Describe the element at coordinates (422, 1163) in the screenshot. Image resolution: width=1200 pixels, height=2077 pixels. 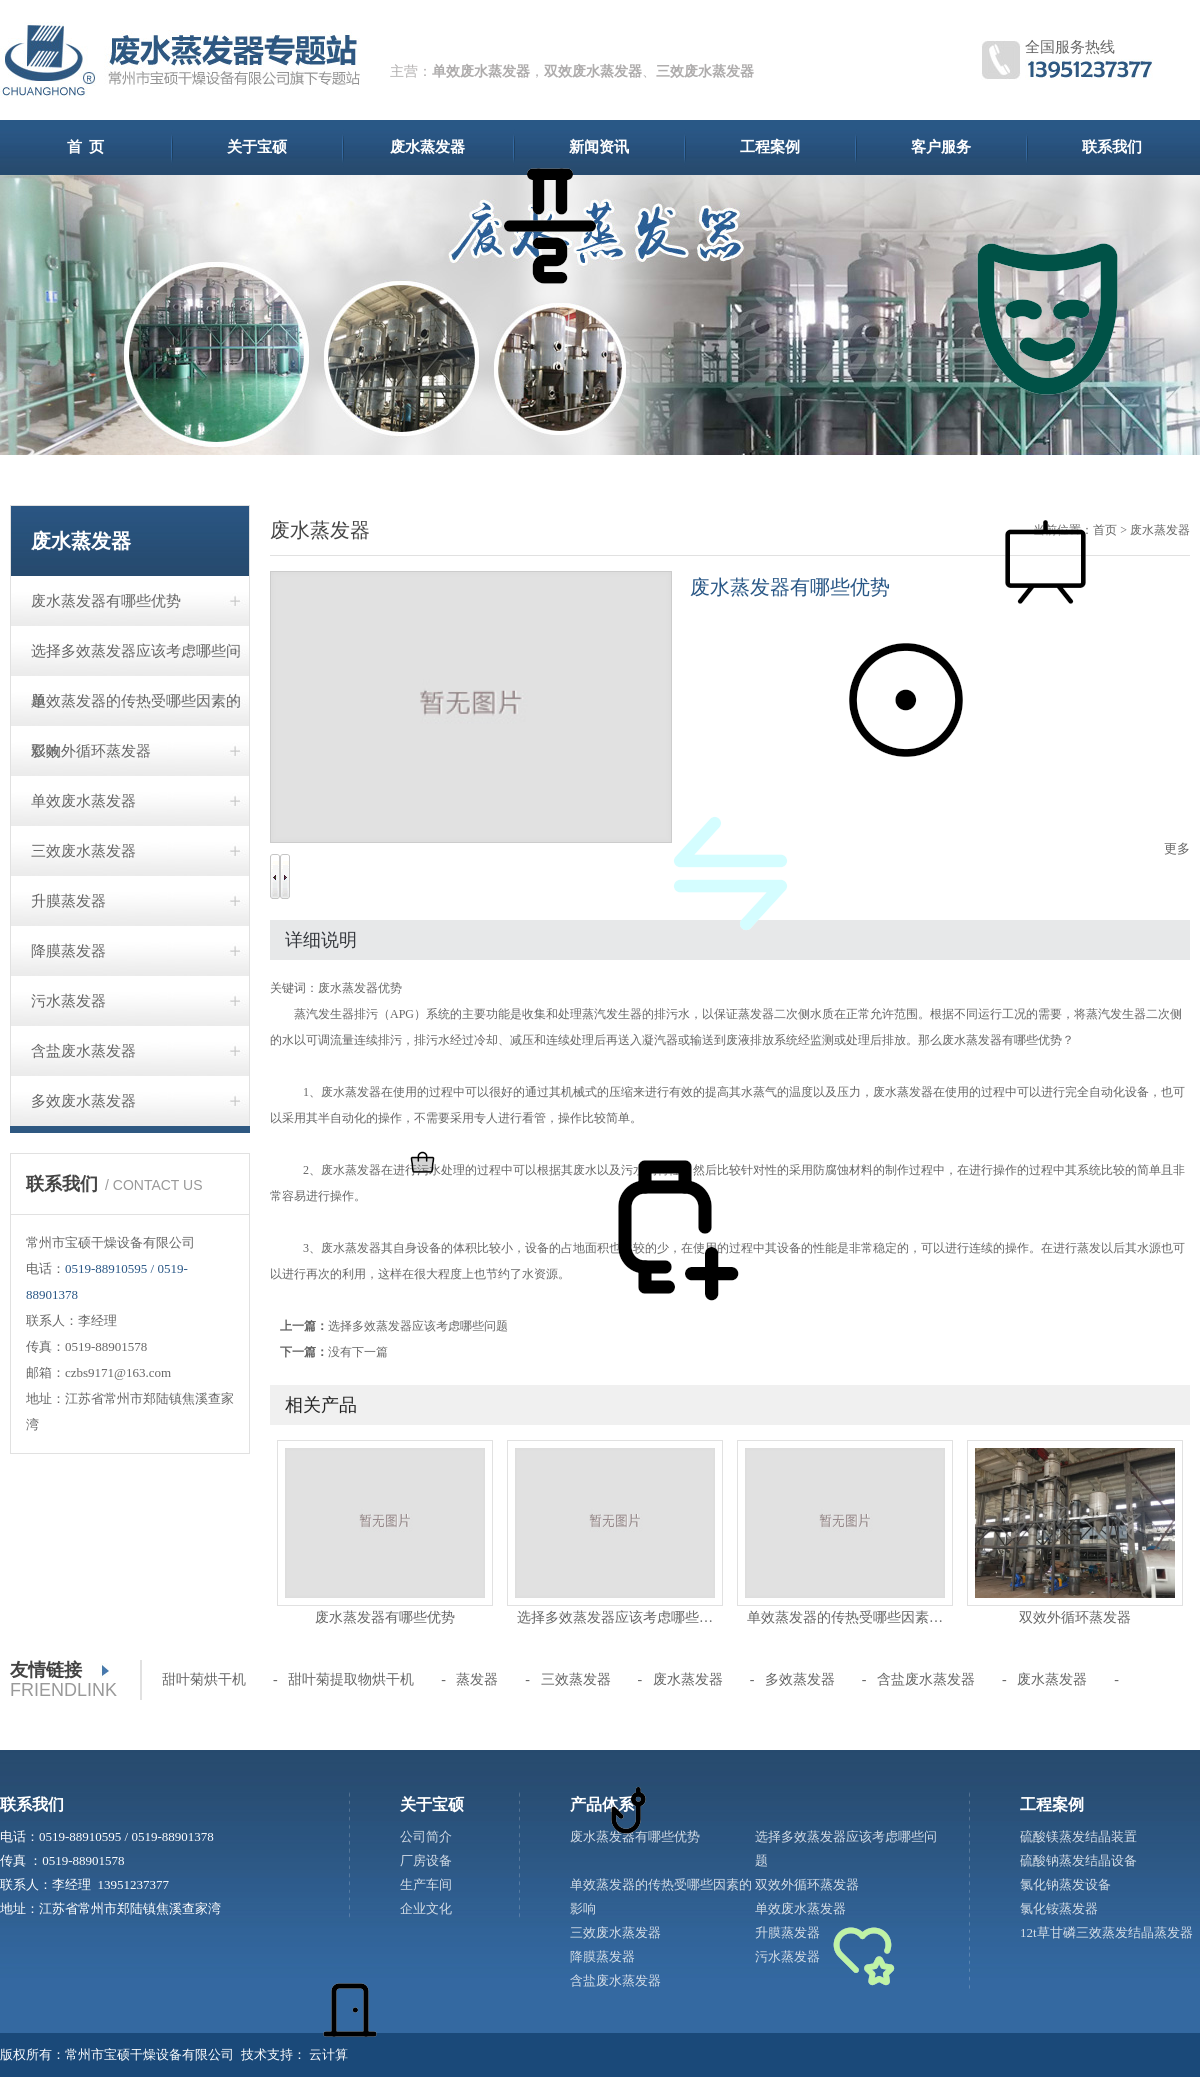
I see `view your shopping bag` at that location.